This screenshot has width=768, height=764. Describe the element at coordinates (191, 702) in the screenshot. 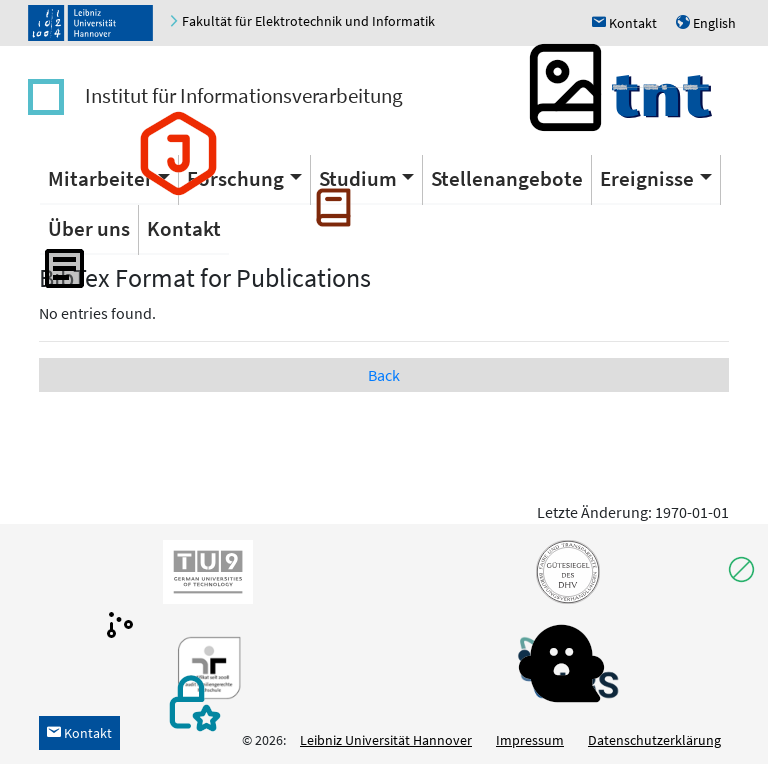

I see `mark a password or credential as favorite` at that location.